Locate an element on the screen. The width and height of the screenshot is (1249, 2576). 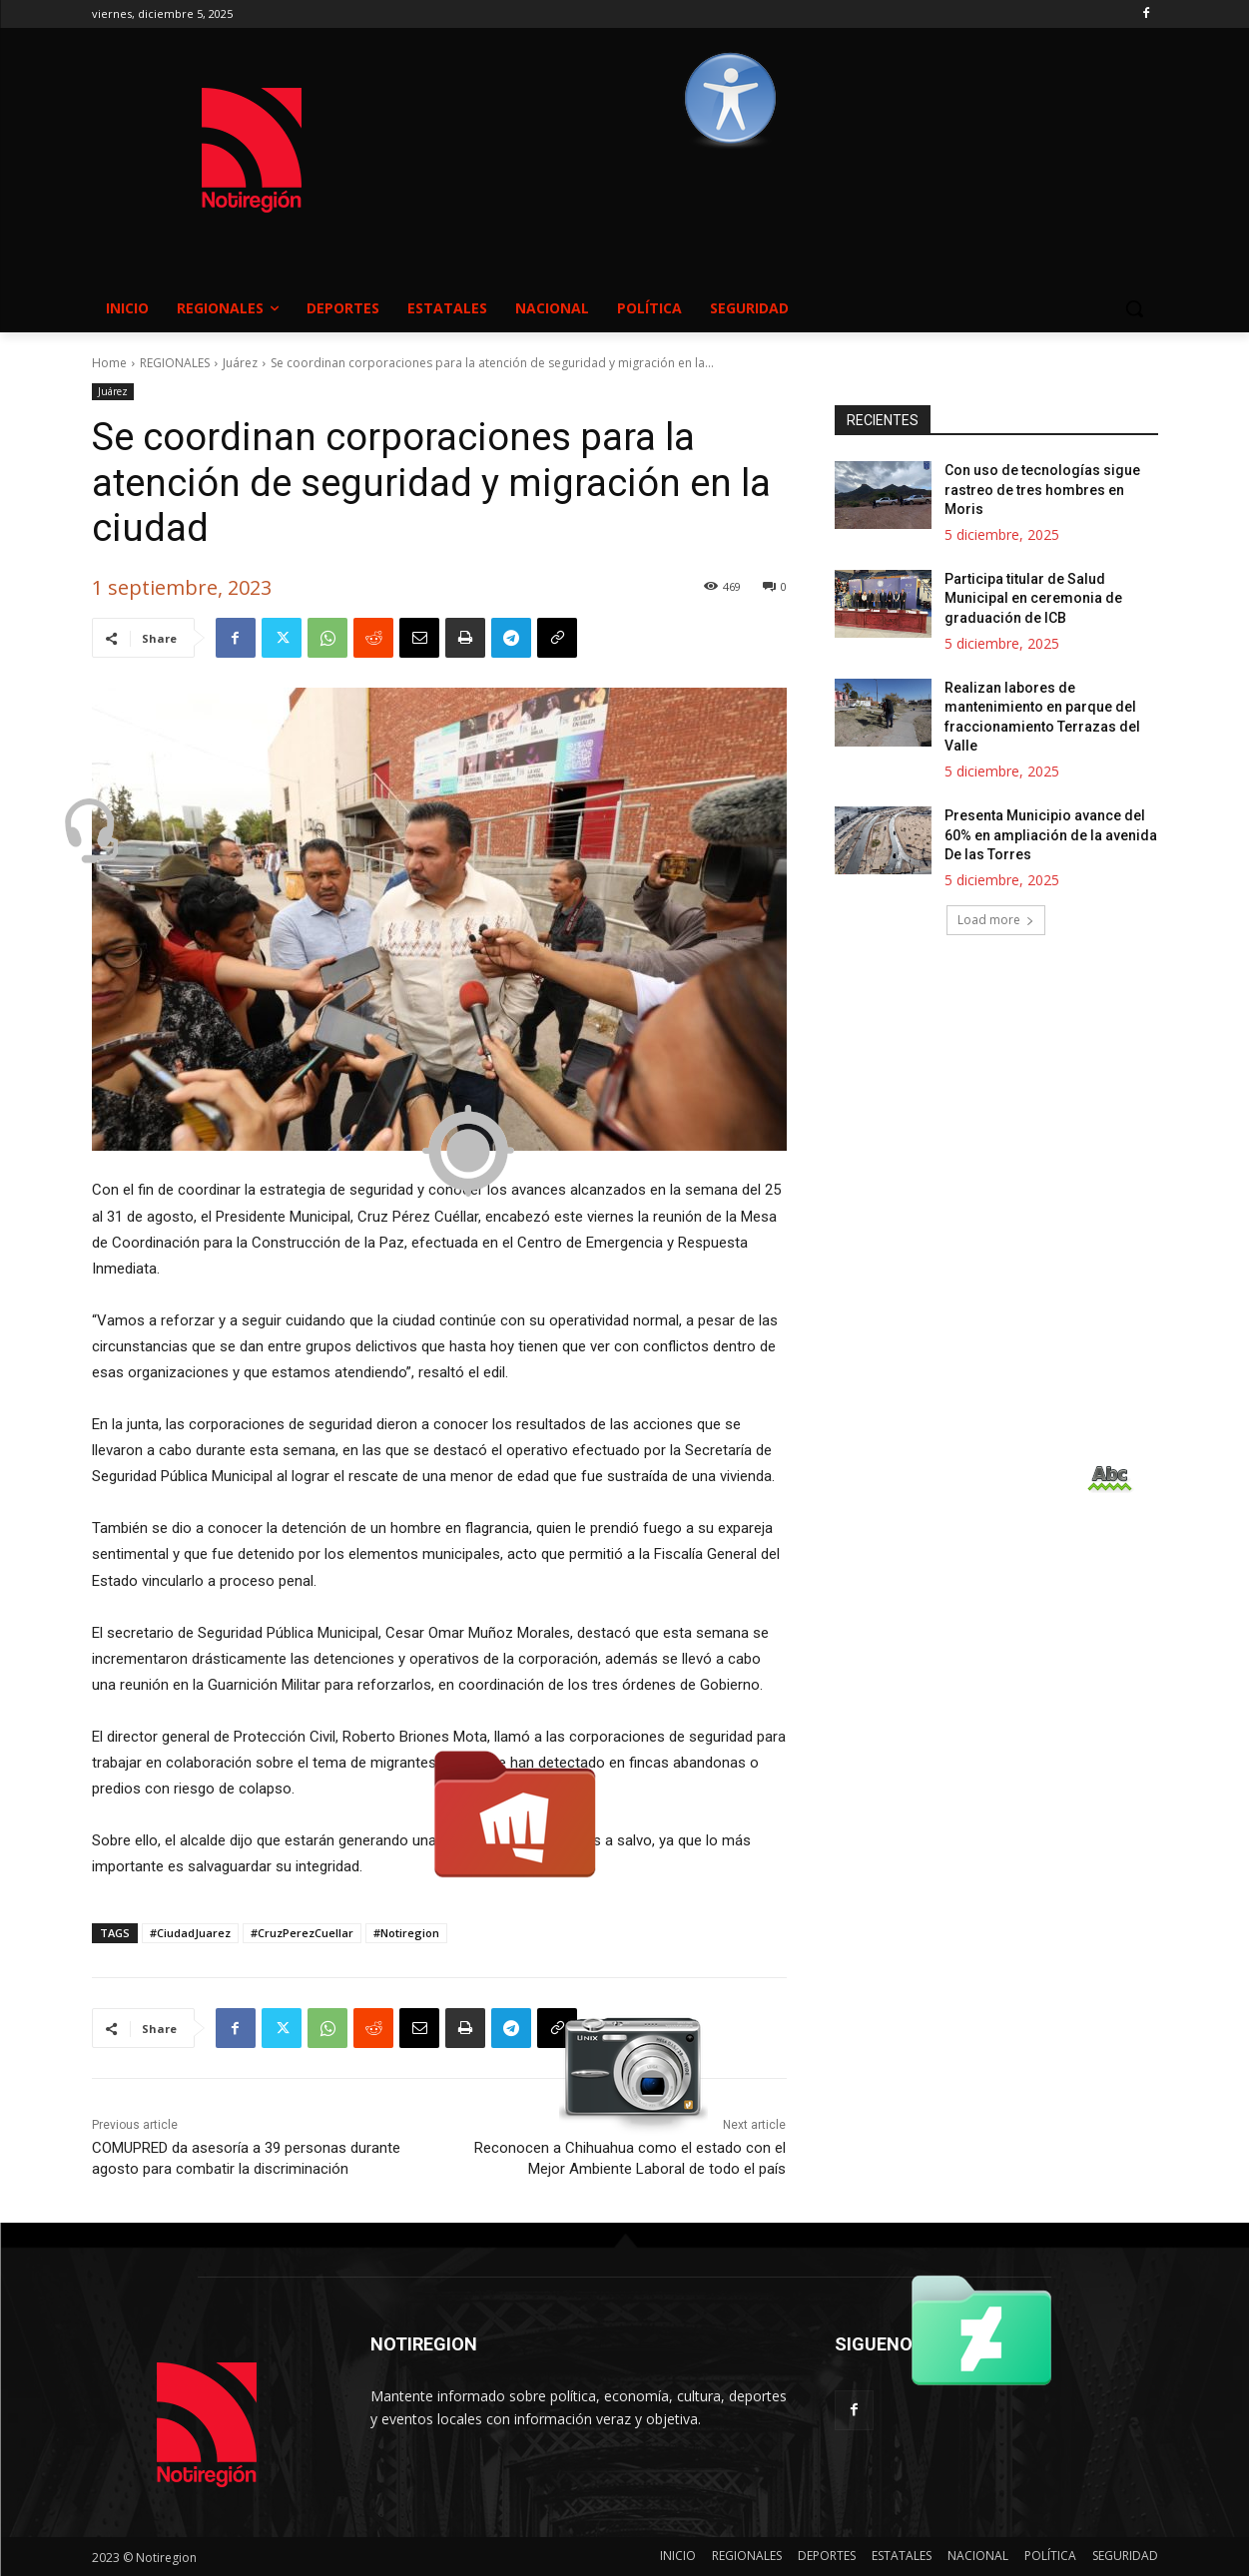
open camera to take a photo is located at coordinates (633, 2061).